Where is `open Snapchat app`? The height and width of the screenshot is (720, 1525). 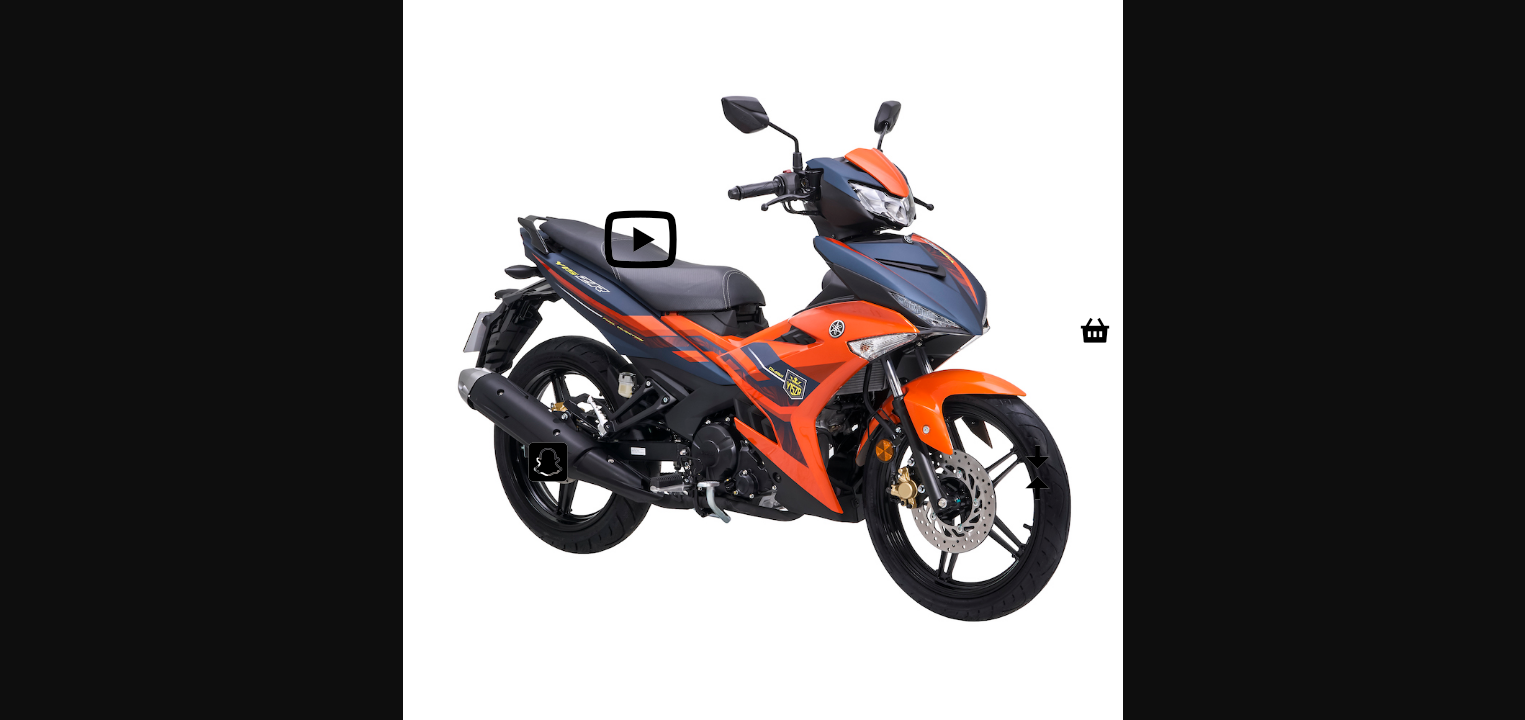 open Snapchat app is located at coordinates (548, 462).